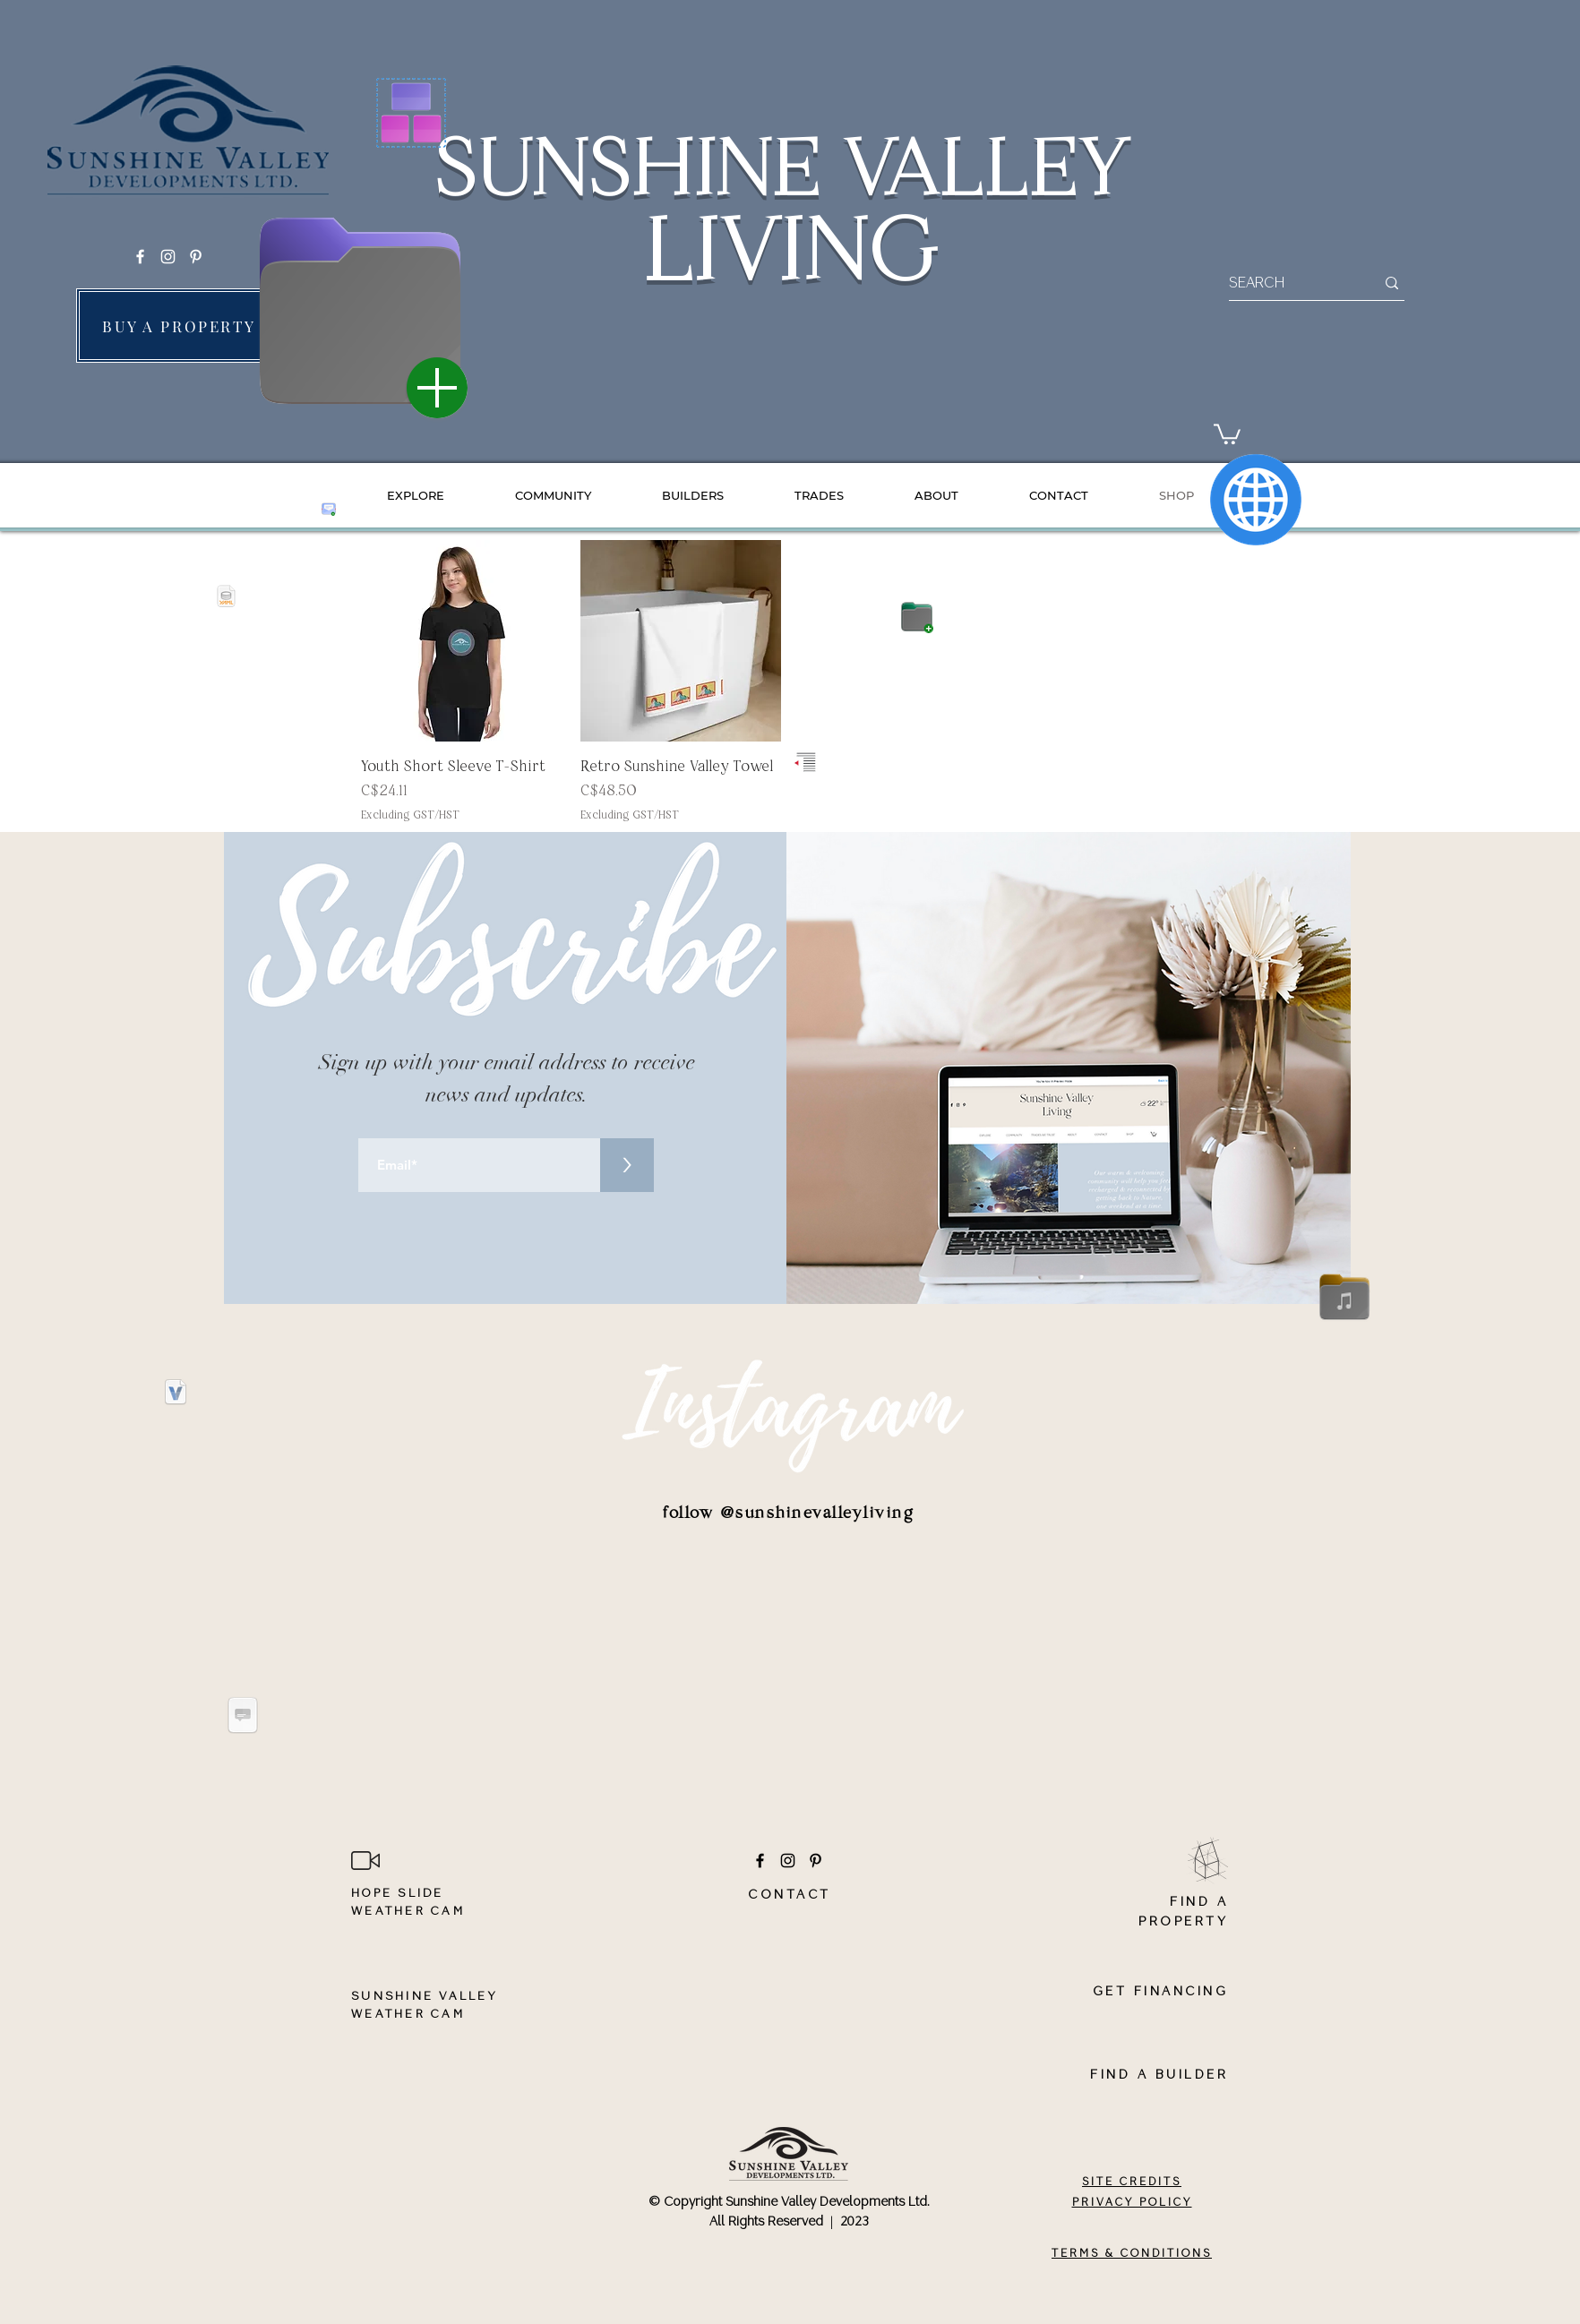  What do you see at coordinates (916, 616) in the screenshot?
I see `create a new folder` at bounding box center [916, 616].